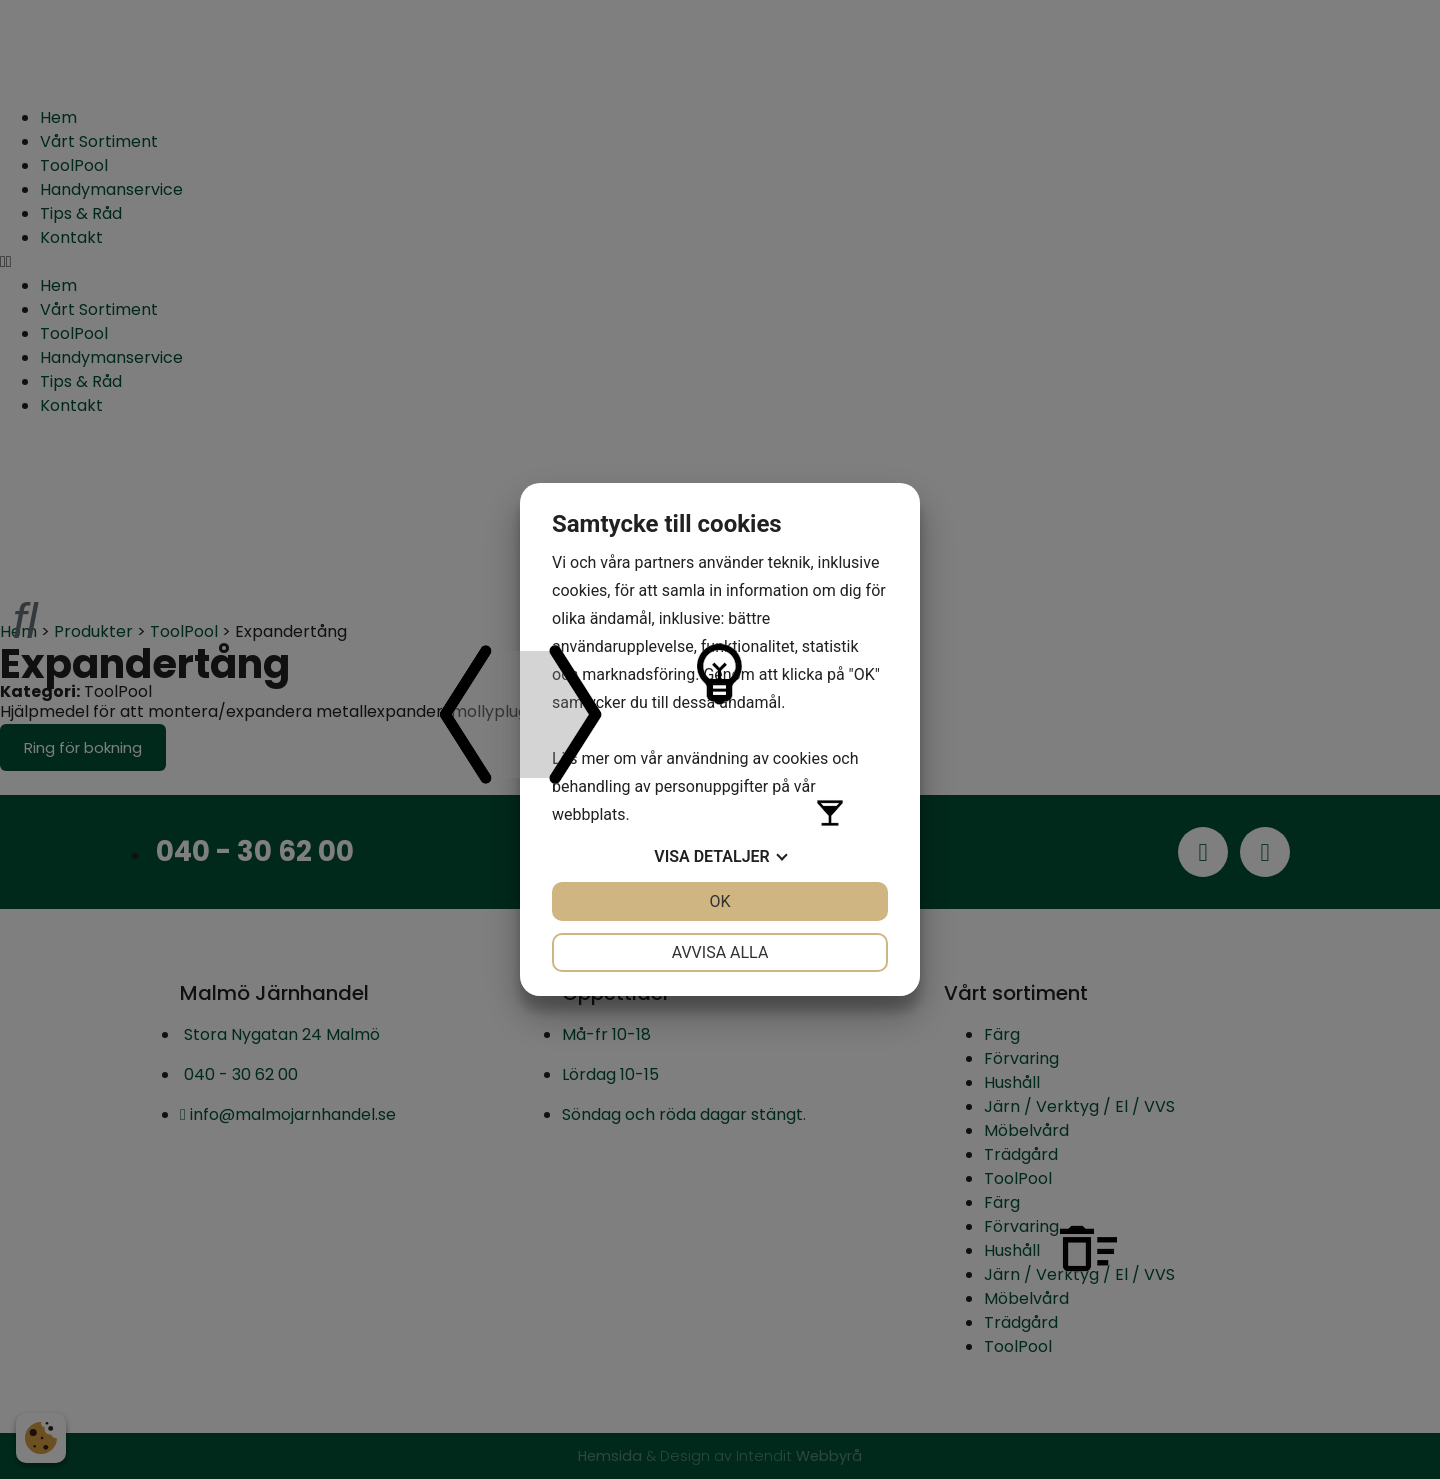  I want to click on view tips or suggestions, so click(719, 672).